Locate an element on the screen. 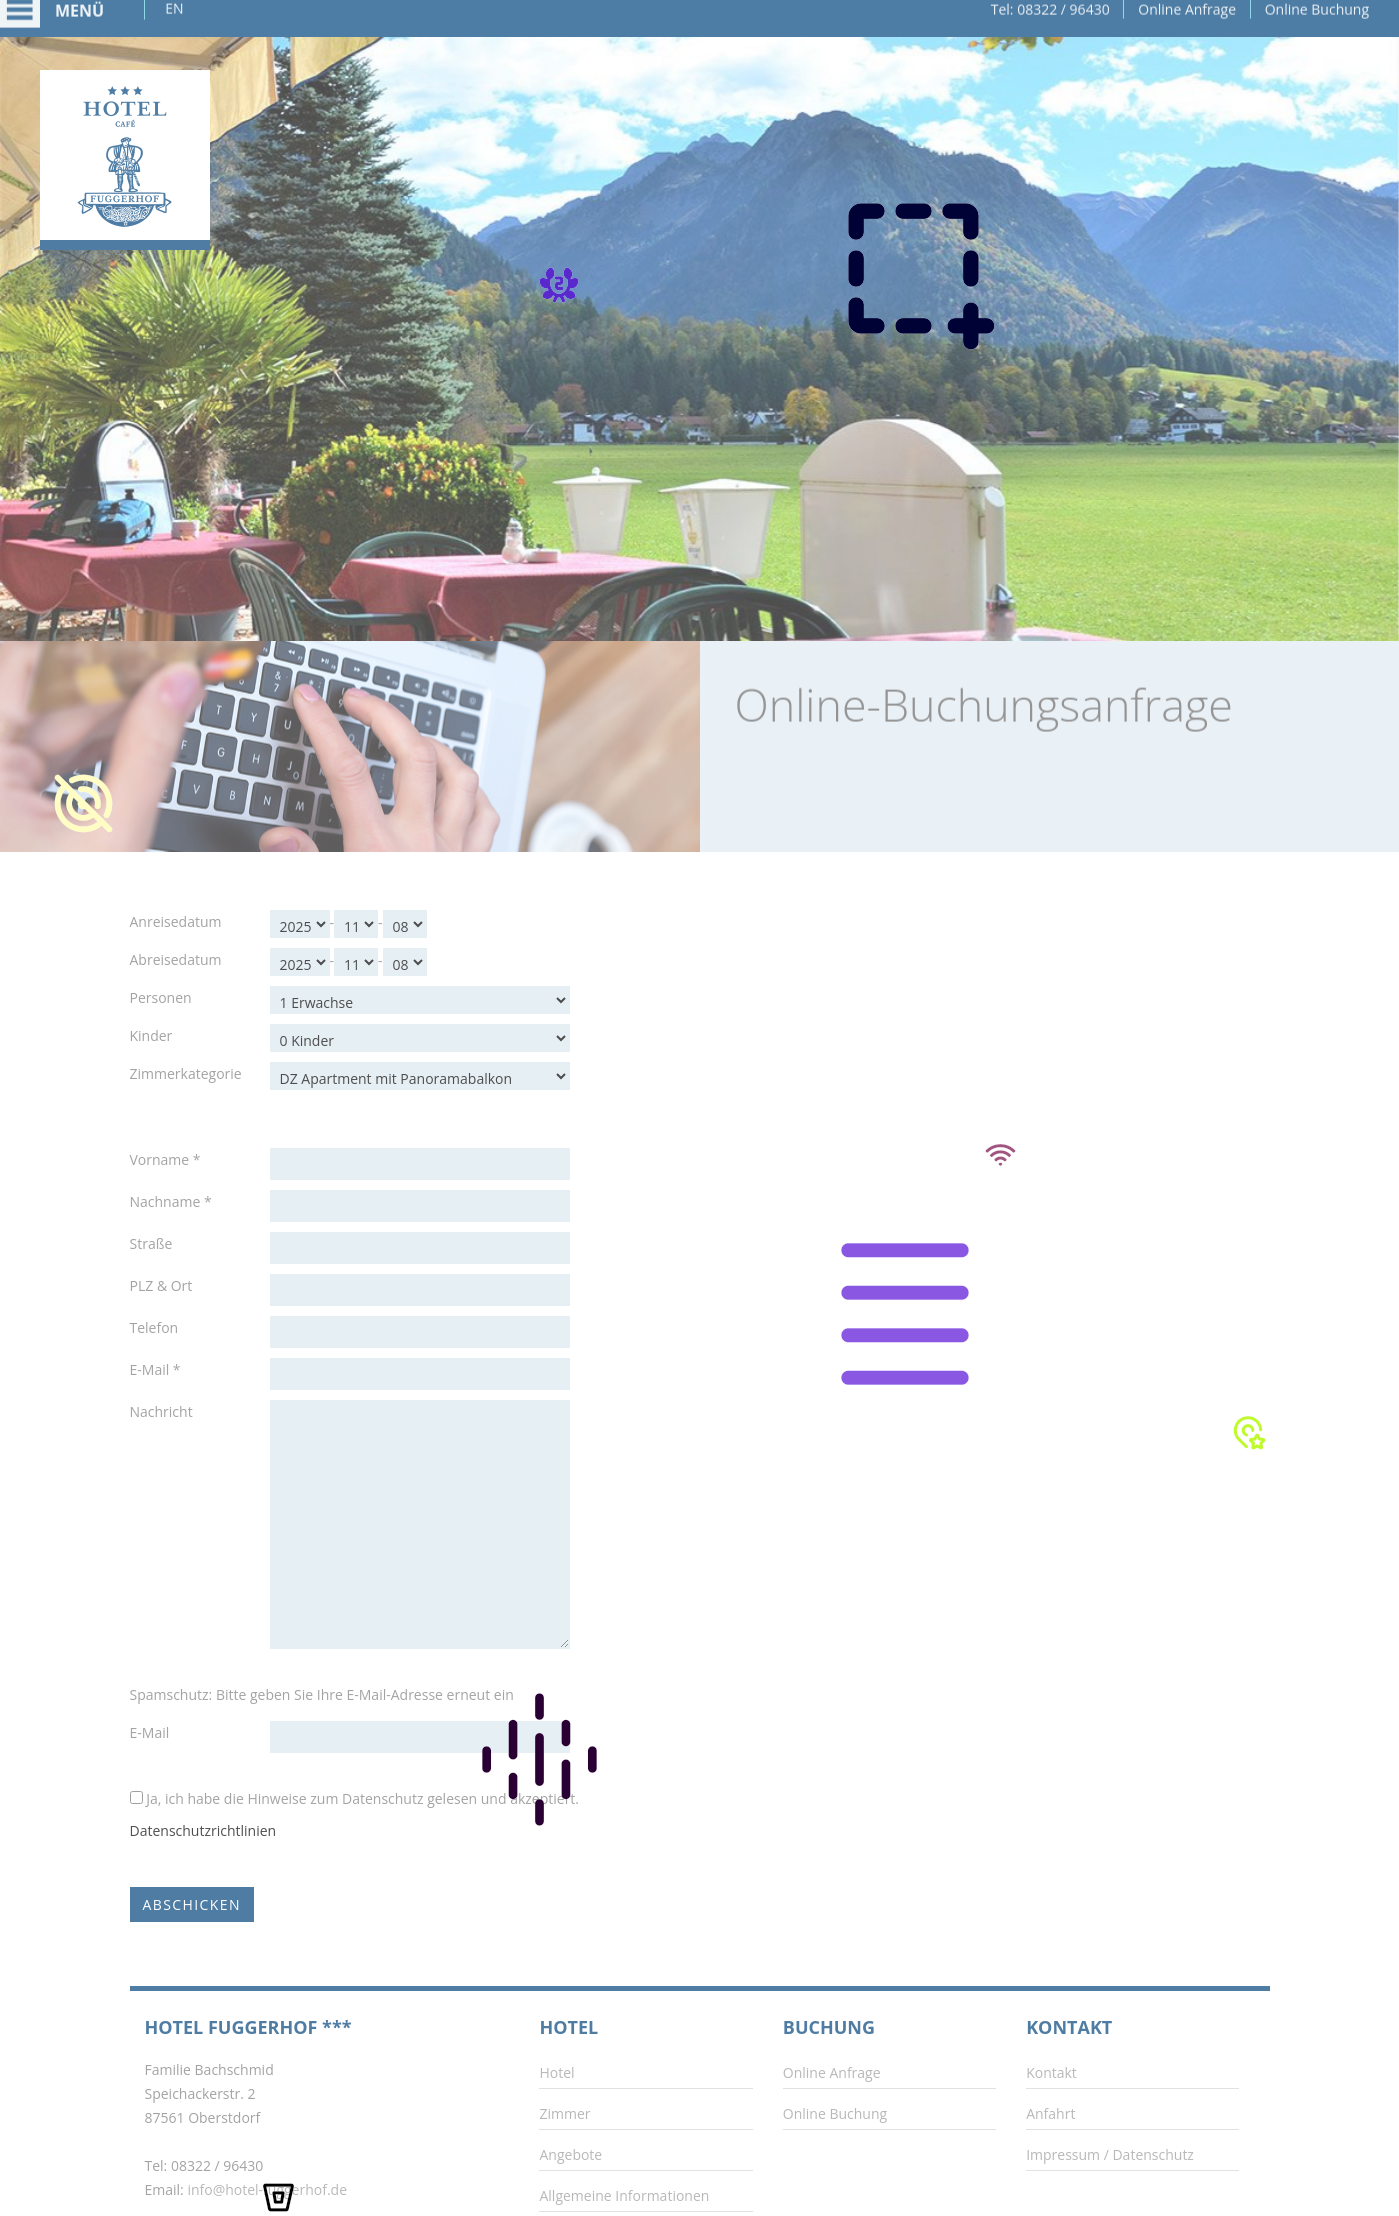  add to current selection is located at coordinates (913, 268).